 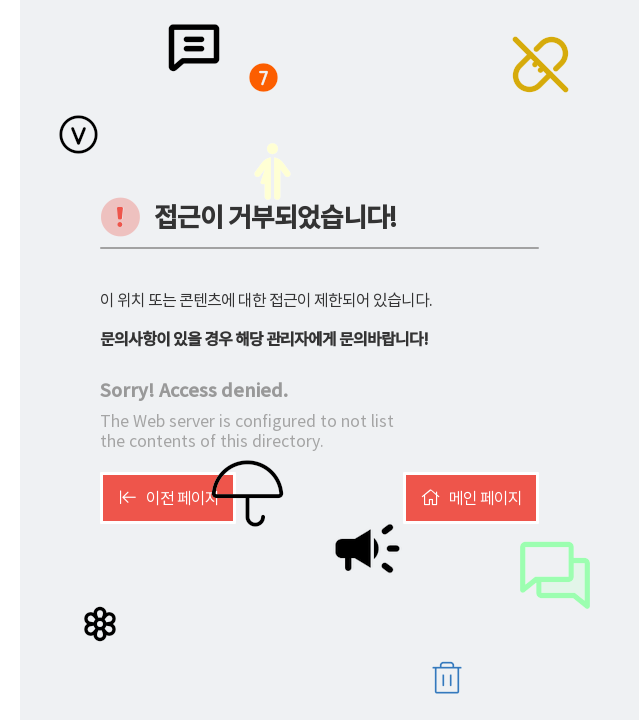 I want to click on view announcements or notifications, so click(x=367, y=548).